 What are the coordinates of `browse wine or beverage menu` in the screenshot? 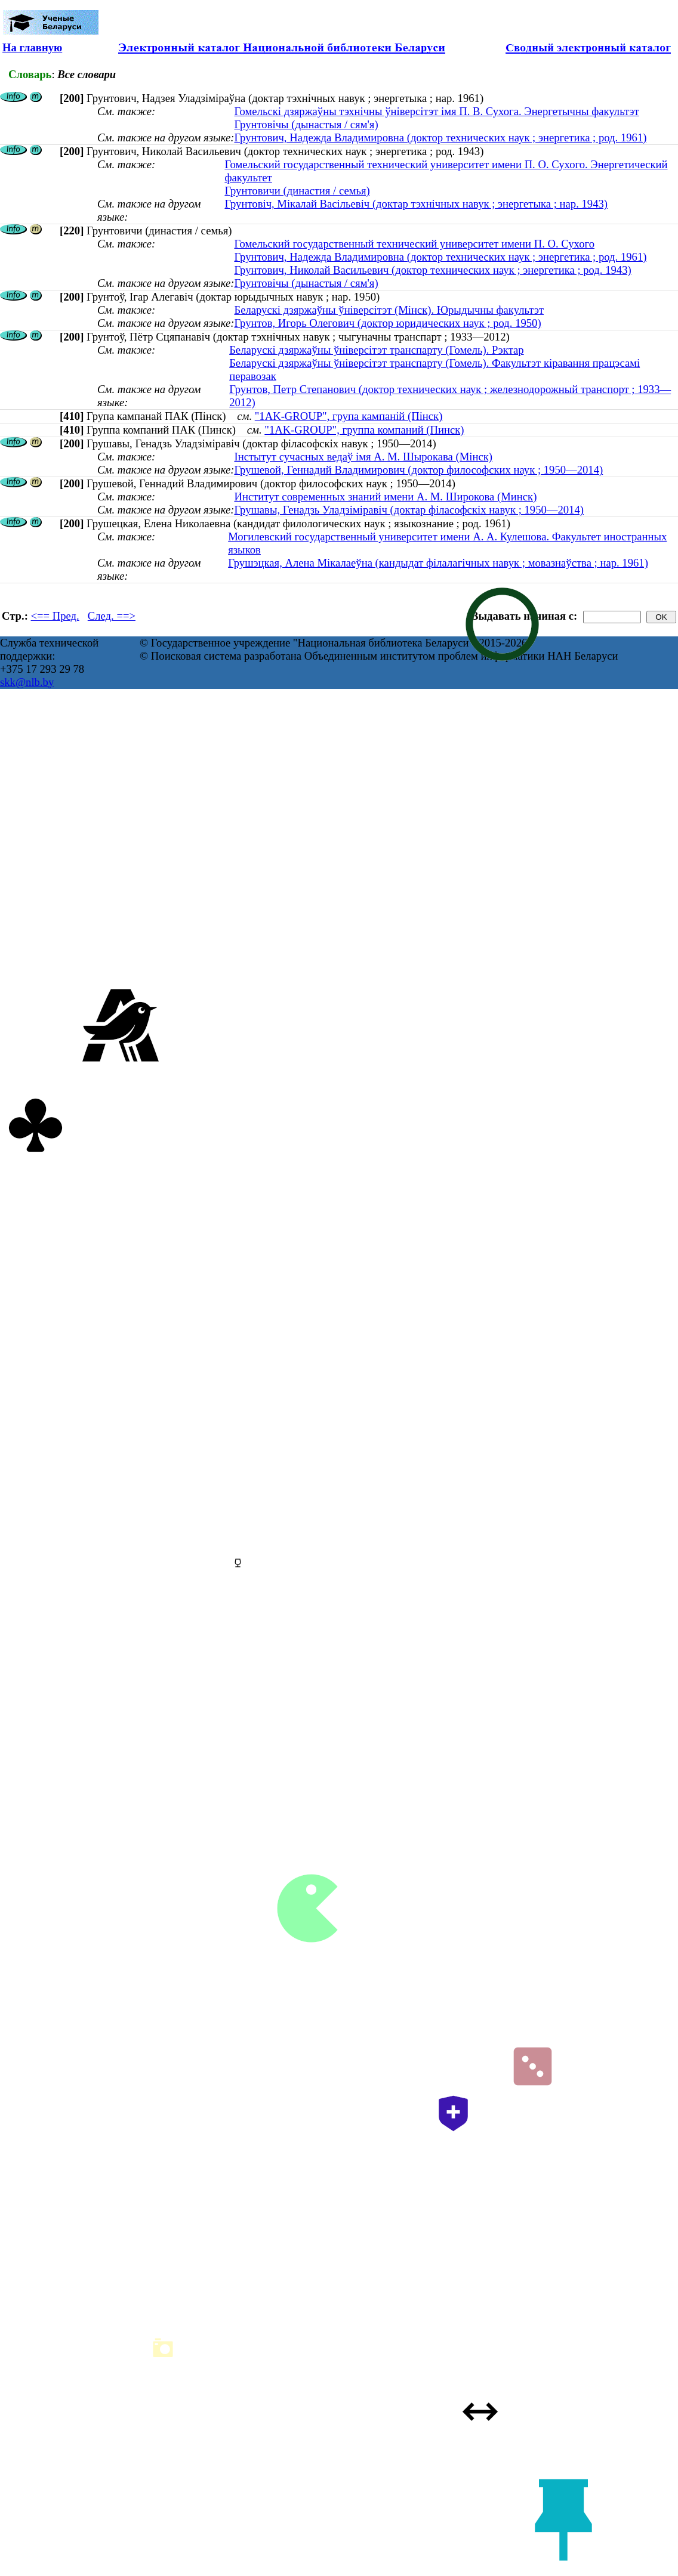 It's located at (238, 1563).